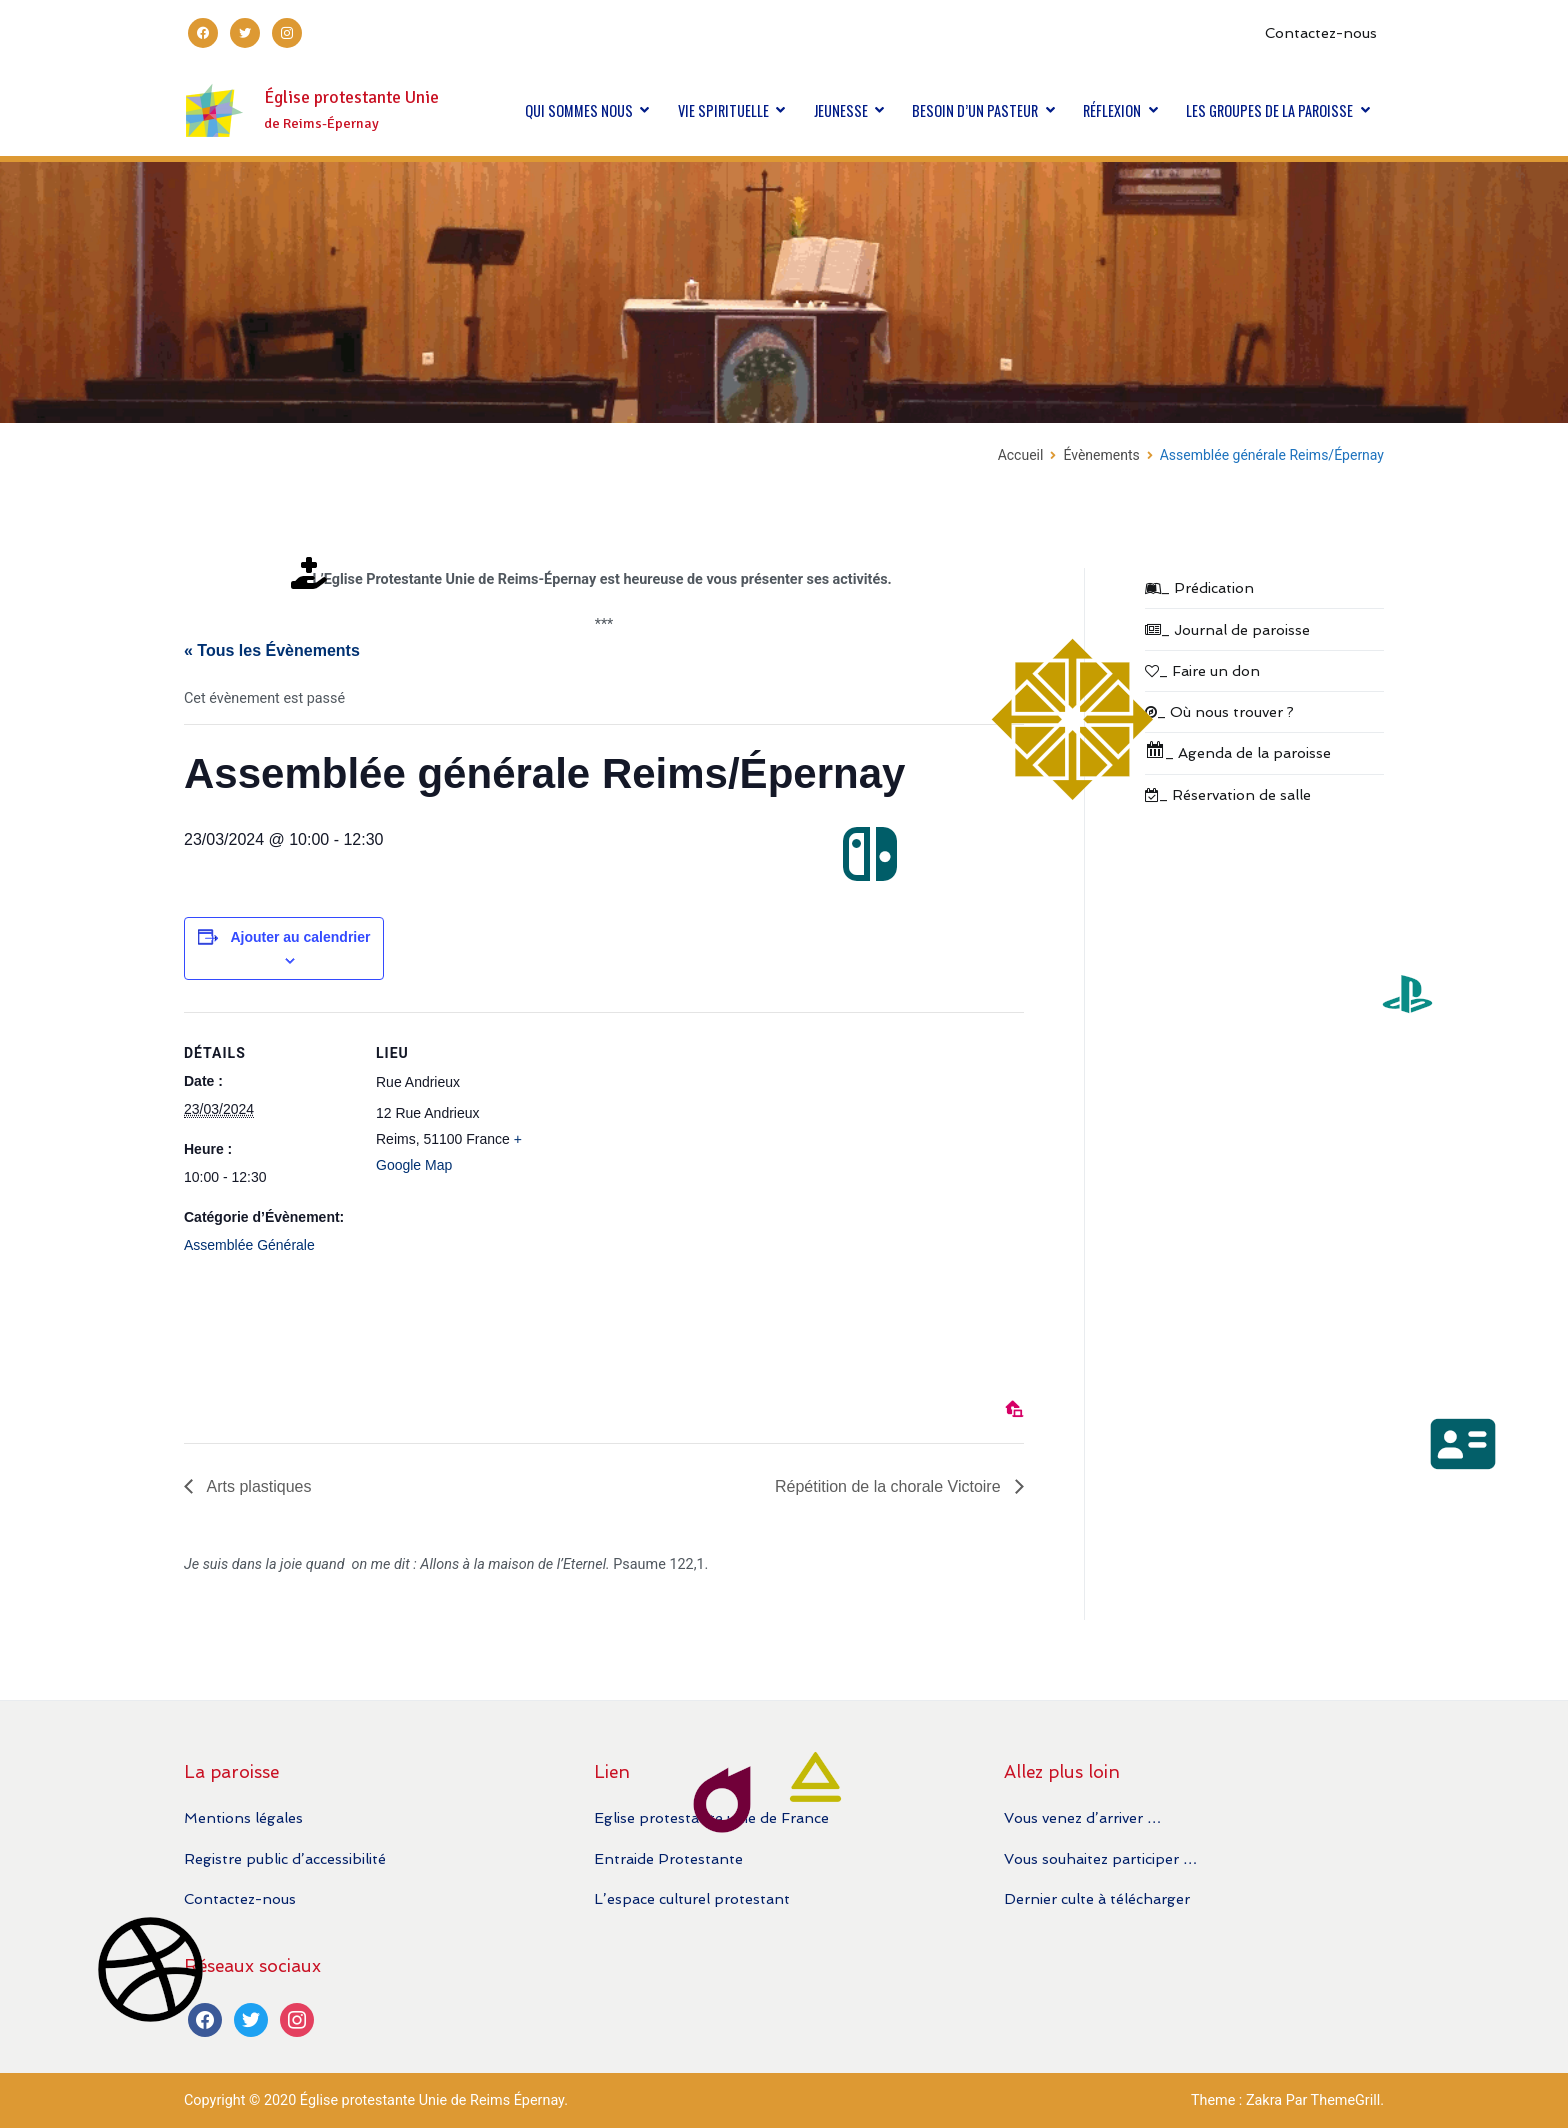 This screenshot has height=2128, width=1568. What do you see at coordinates (1463, 1444) in the screenshot?
I see `view contact details` at bounding box center [1463, 1444].